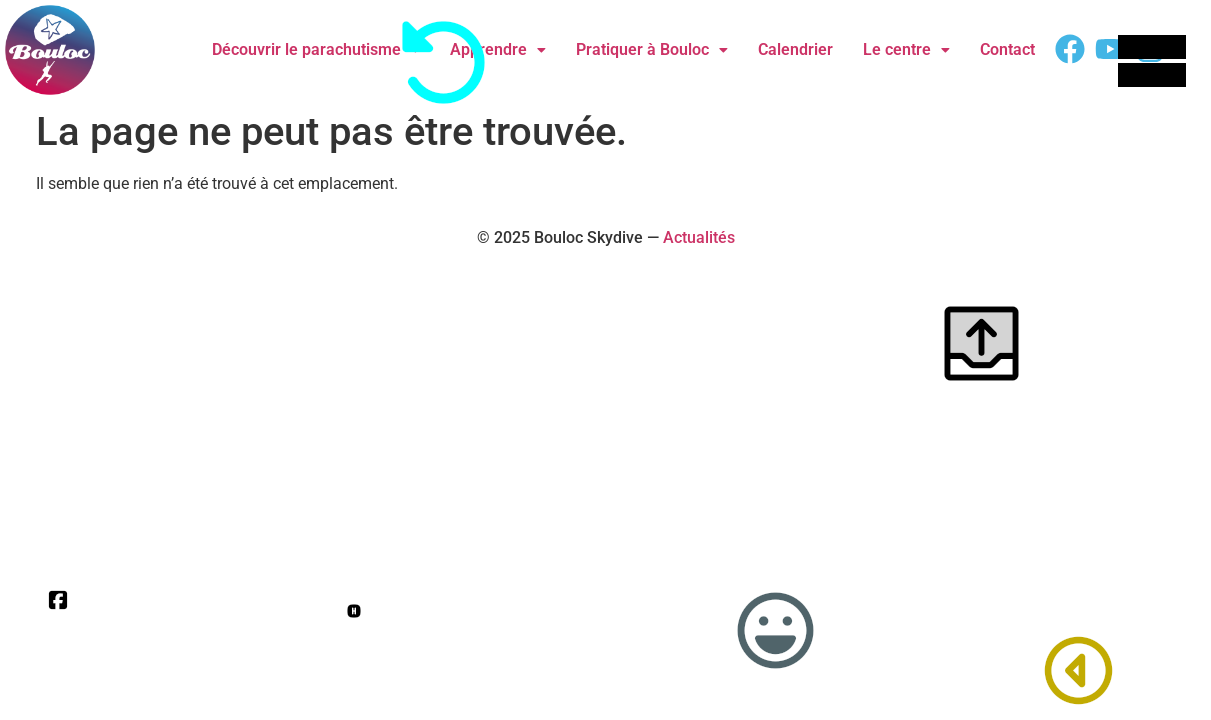 The height and width of the screenshot is (720, 1211). Describe the element at coordinates (775, 630) in the screenshot. I see `add a reaction to a message` at that location.